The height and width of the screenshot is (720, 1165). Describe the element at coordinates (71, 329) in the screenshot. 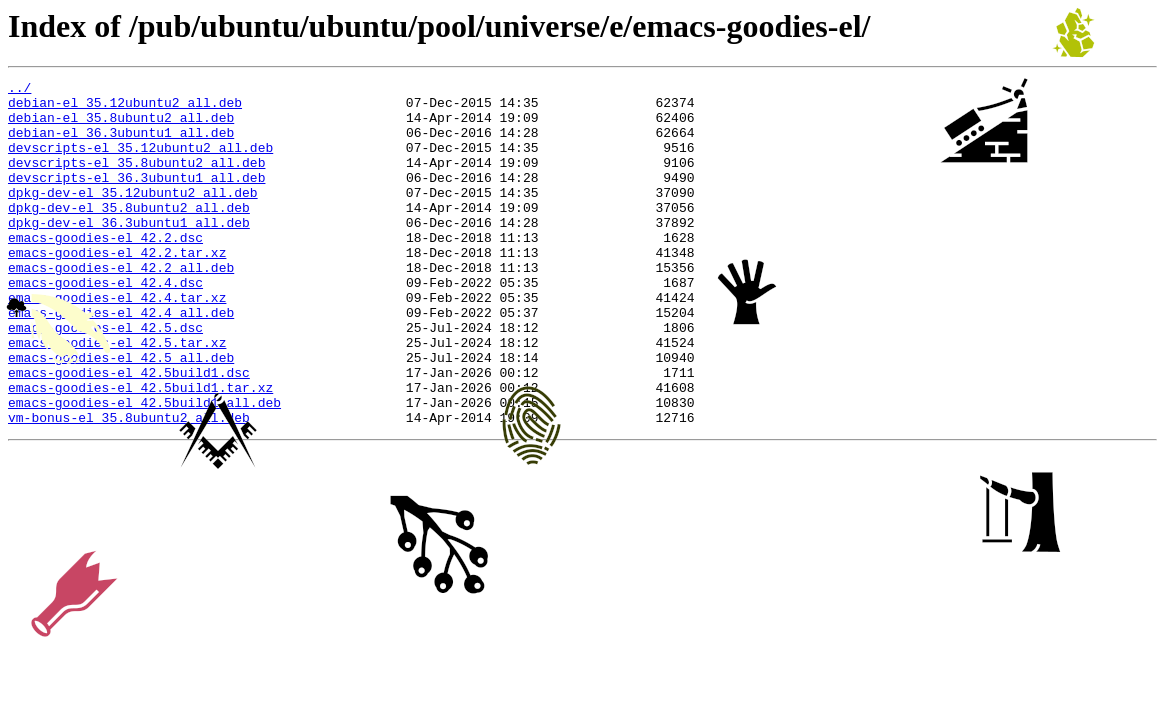

I see `anteater character or avatar icon` at that location.